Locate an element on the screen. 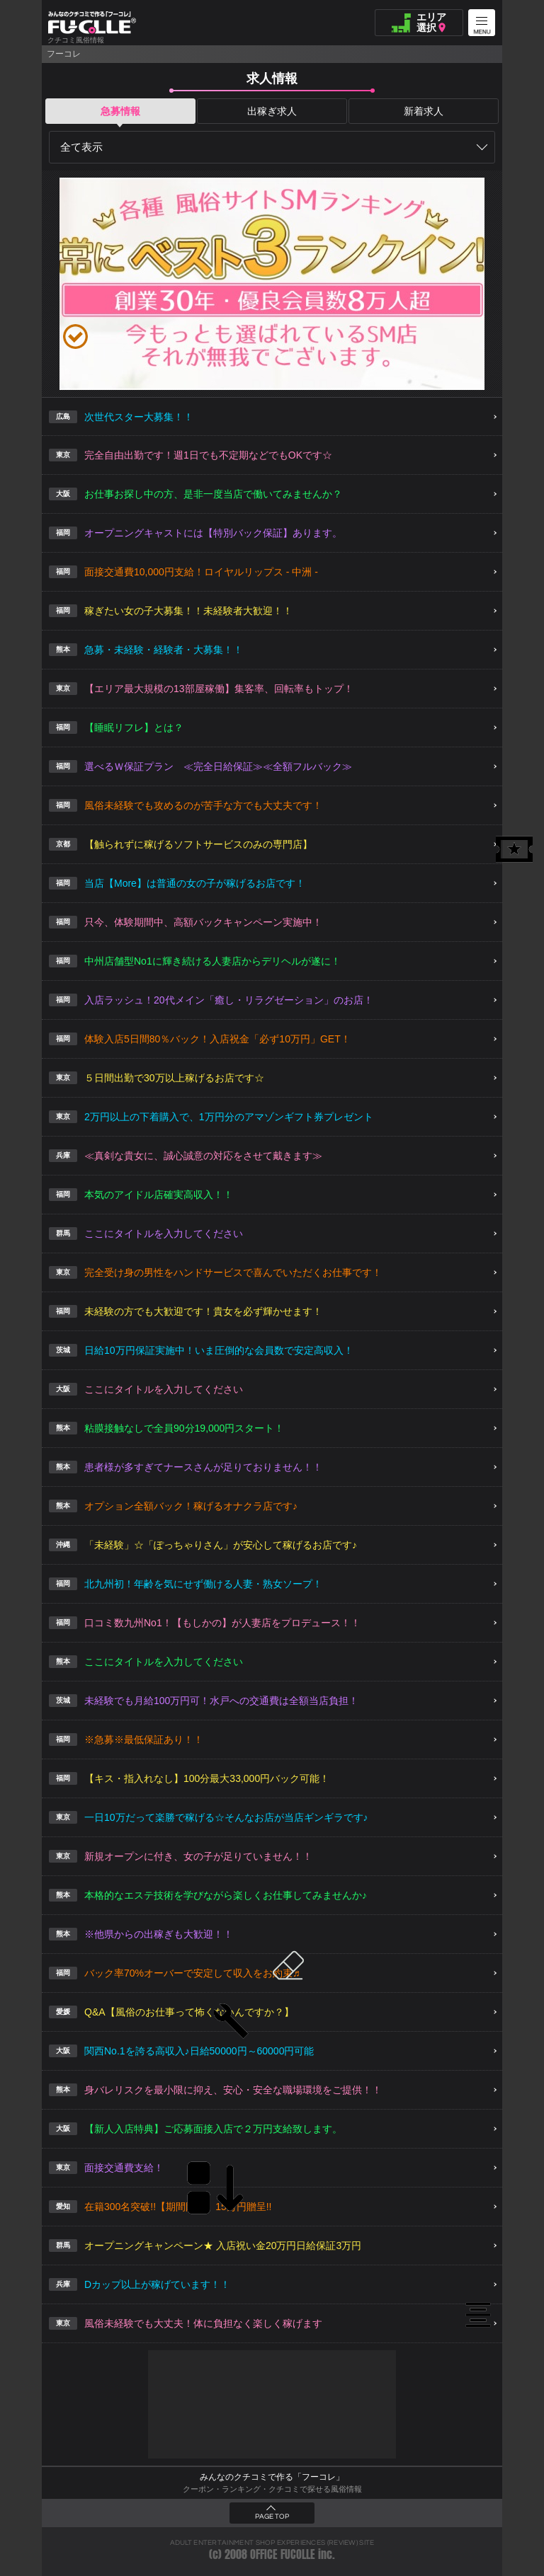 This screenshot has height=2576, width=544. center align text is located at coordinates (478, 2315).